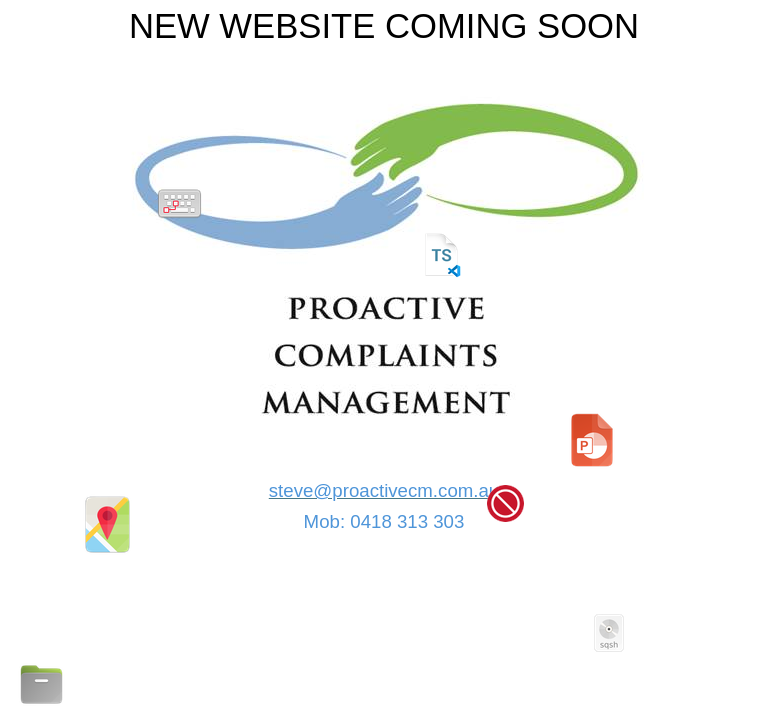 The width and height of the screenshot is (768, 720). What do you see at coordinates (107, 524) in the screenshot?
I see `a geo+json geographic data file` at bounding box center [107, 524].